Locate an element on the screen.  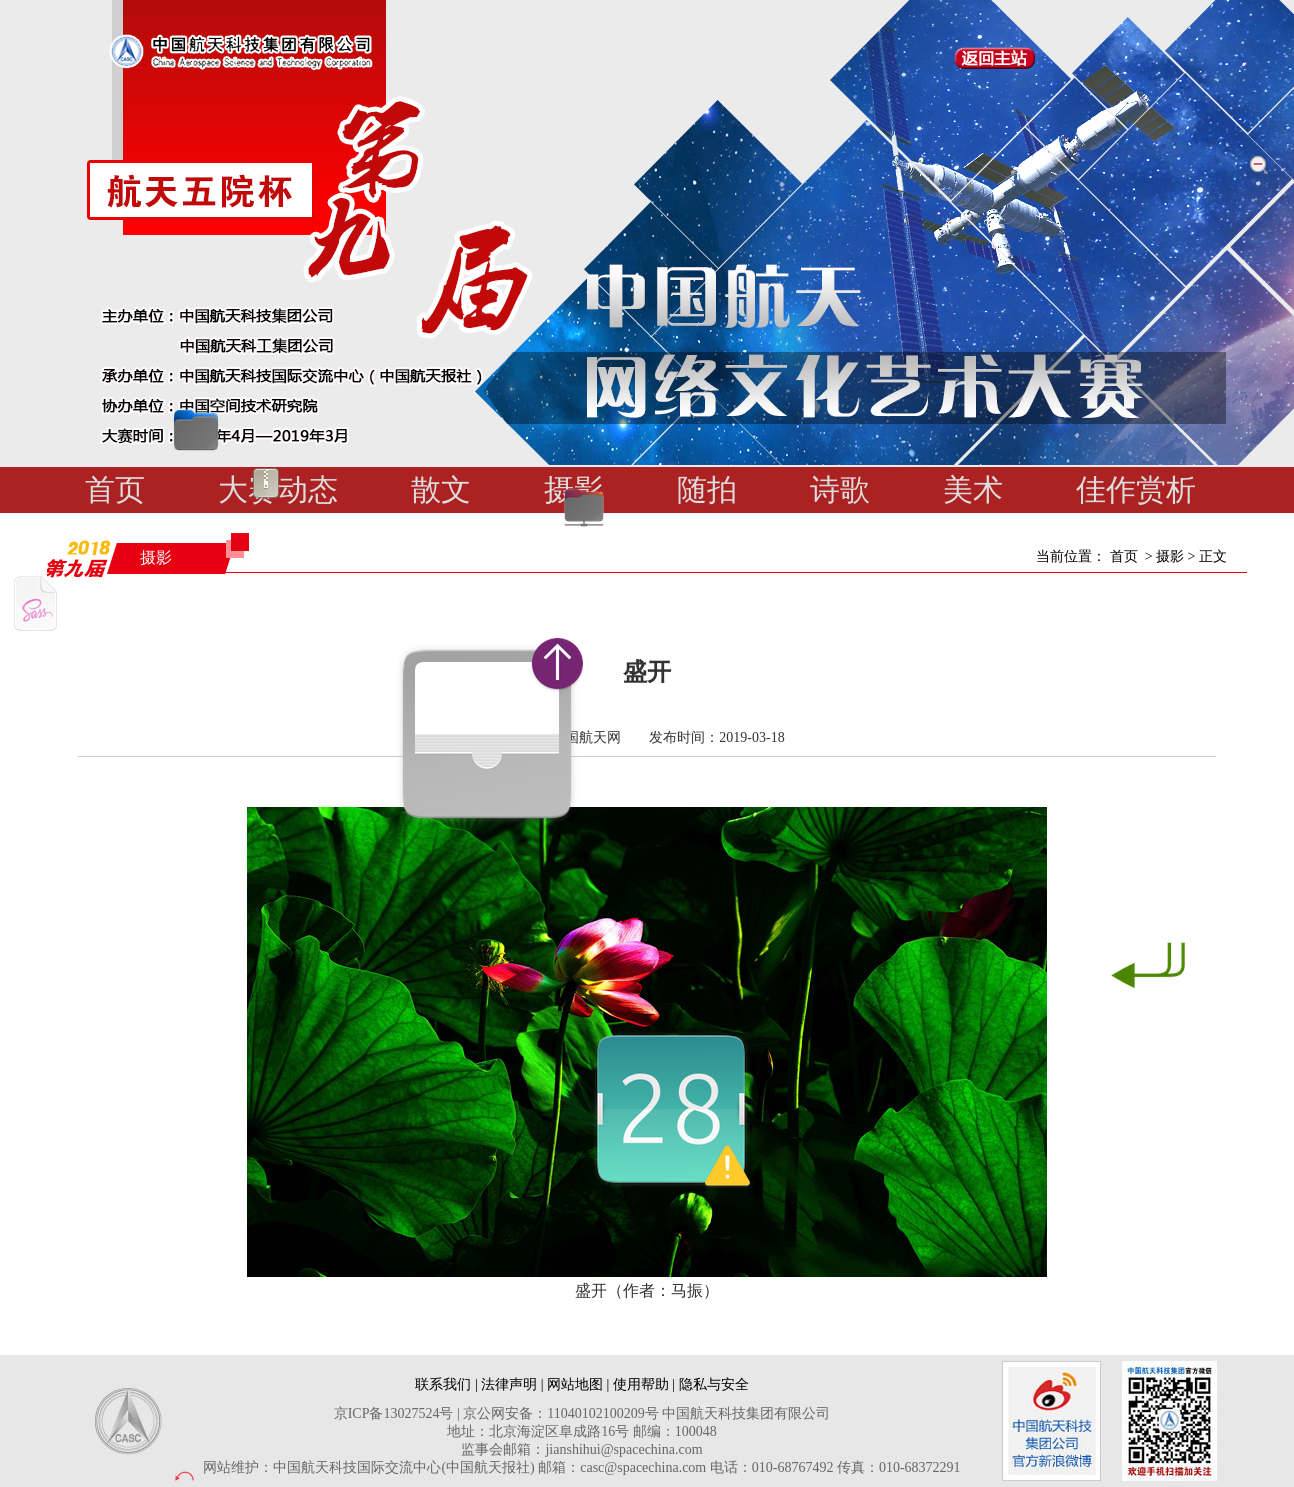
indicates an upcoming appointment or event is located at coordinates (671, 1109).